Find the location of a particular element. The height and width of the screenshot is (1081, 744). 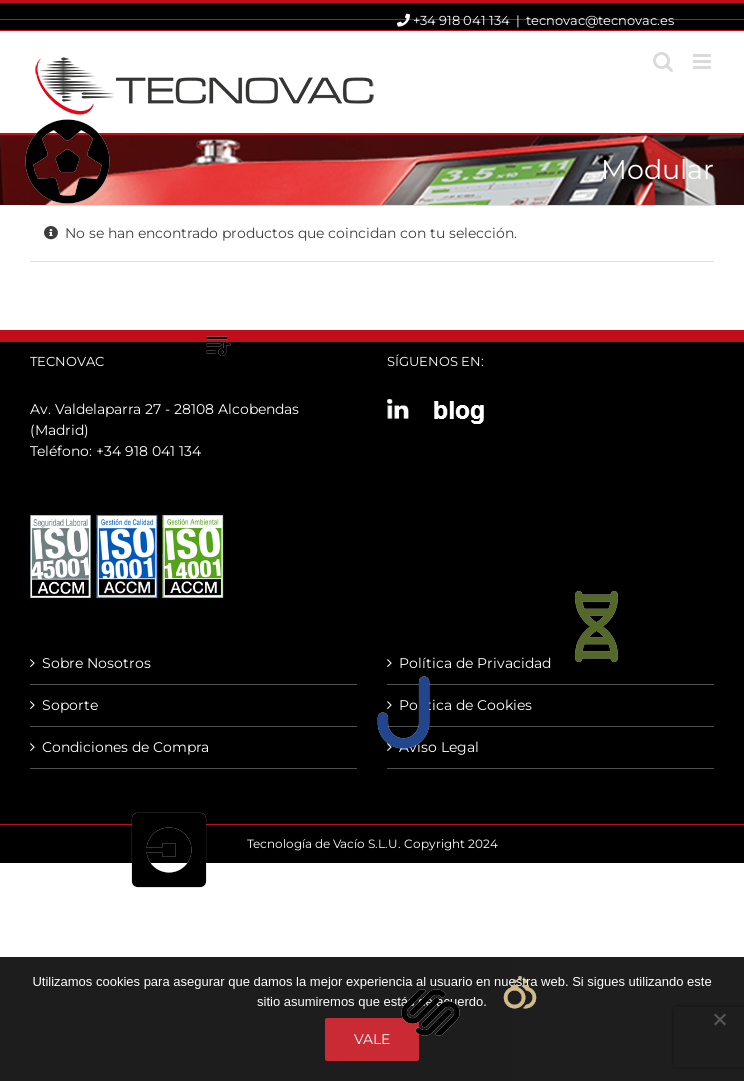

indicates criminal or arrest-related content is located at coordinates (520, 994).